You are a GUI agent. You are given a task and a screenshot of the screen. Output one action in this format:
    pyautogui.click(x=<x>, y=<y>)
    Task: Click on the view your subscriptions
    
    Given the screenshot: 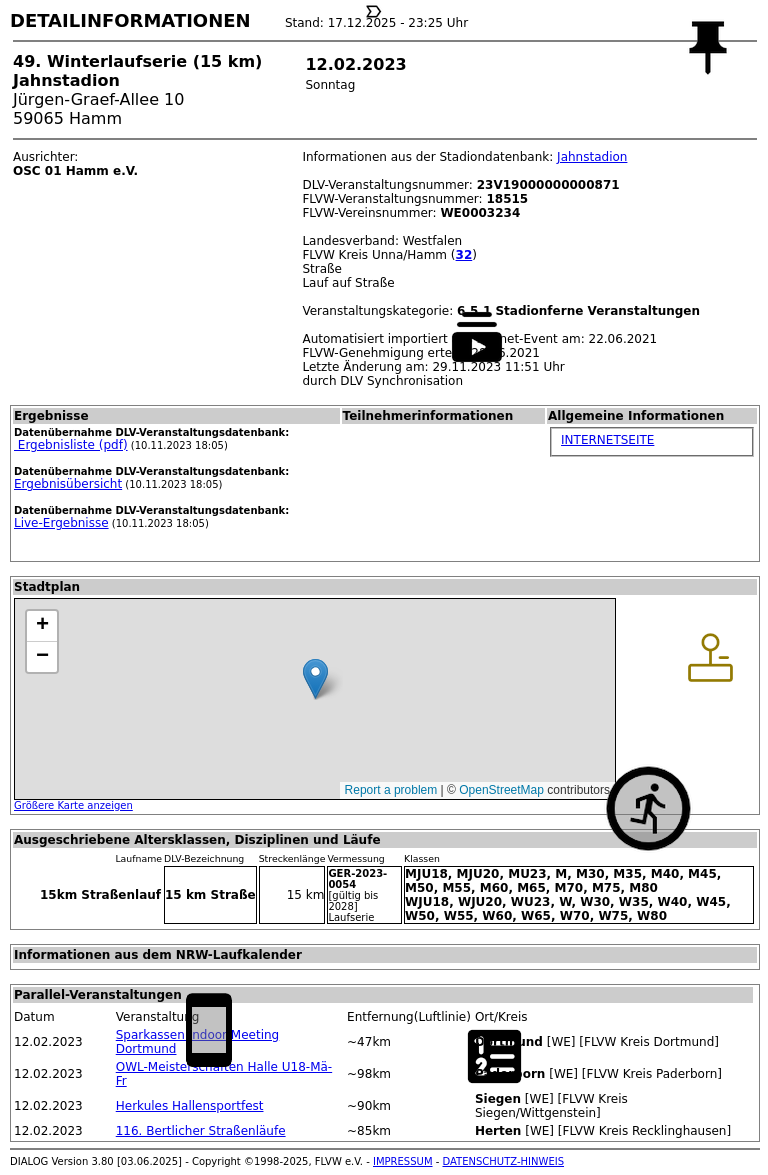 What is the action you would take?
    pyautogui.click(x=477, y=337)
    